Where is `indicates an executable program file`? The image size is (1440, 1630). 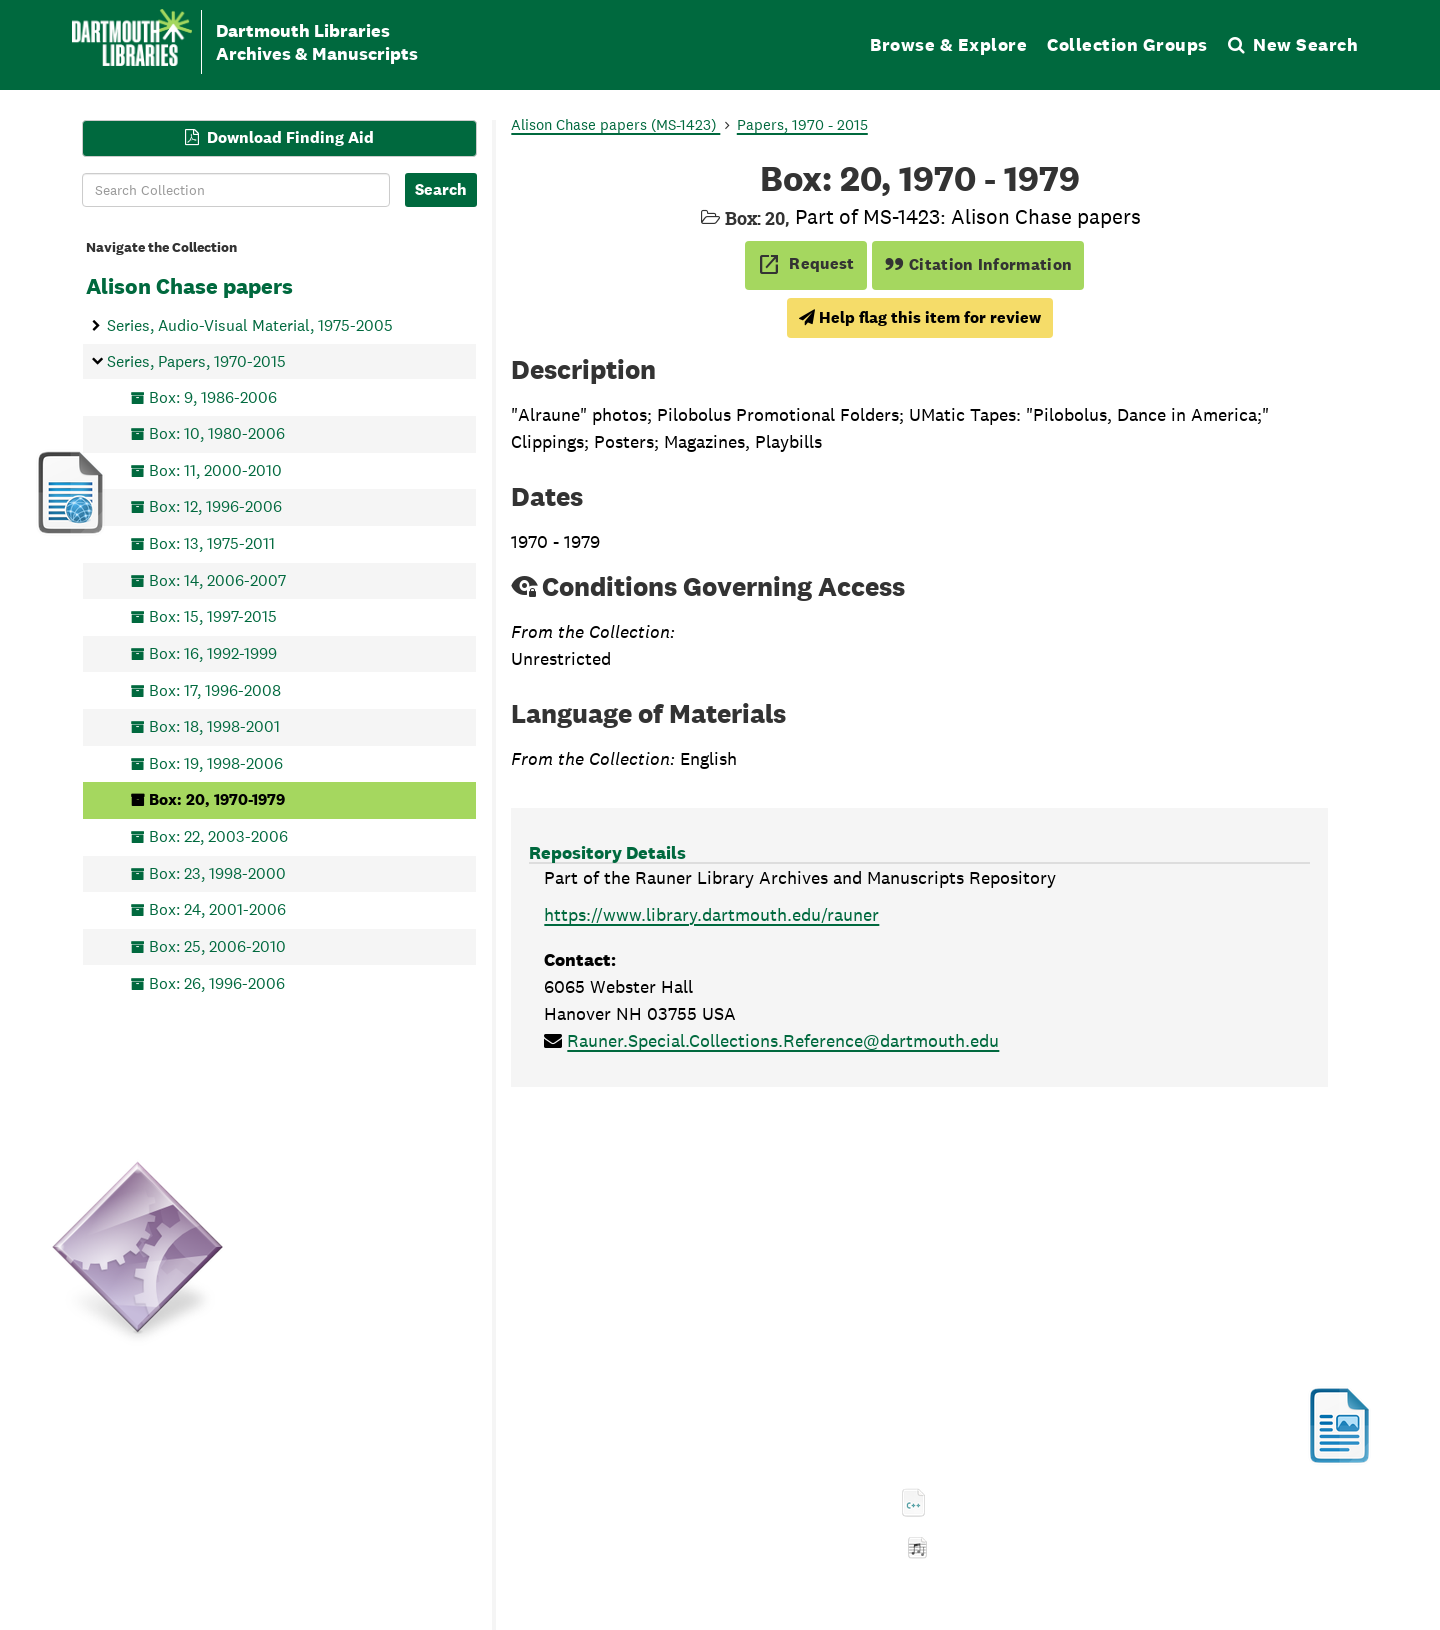
indicates an executable program file is located at coordinates (141, 1252).